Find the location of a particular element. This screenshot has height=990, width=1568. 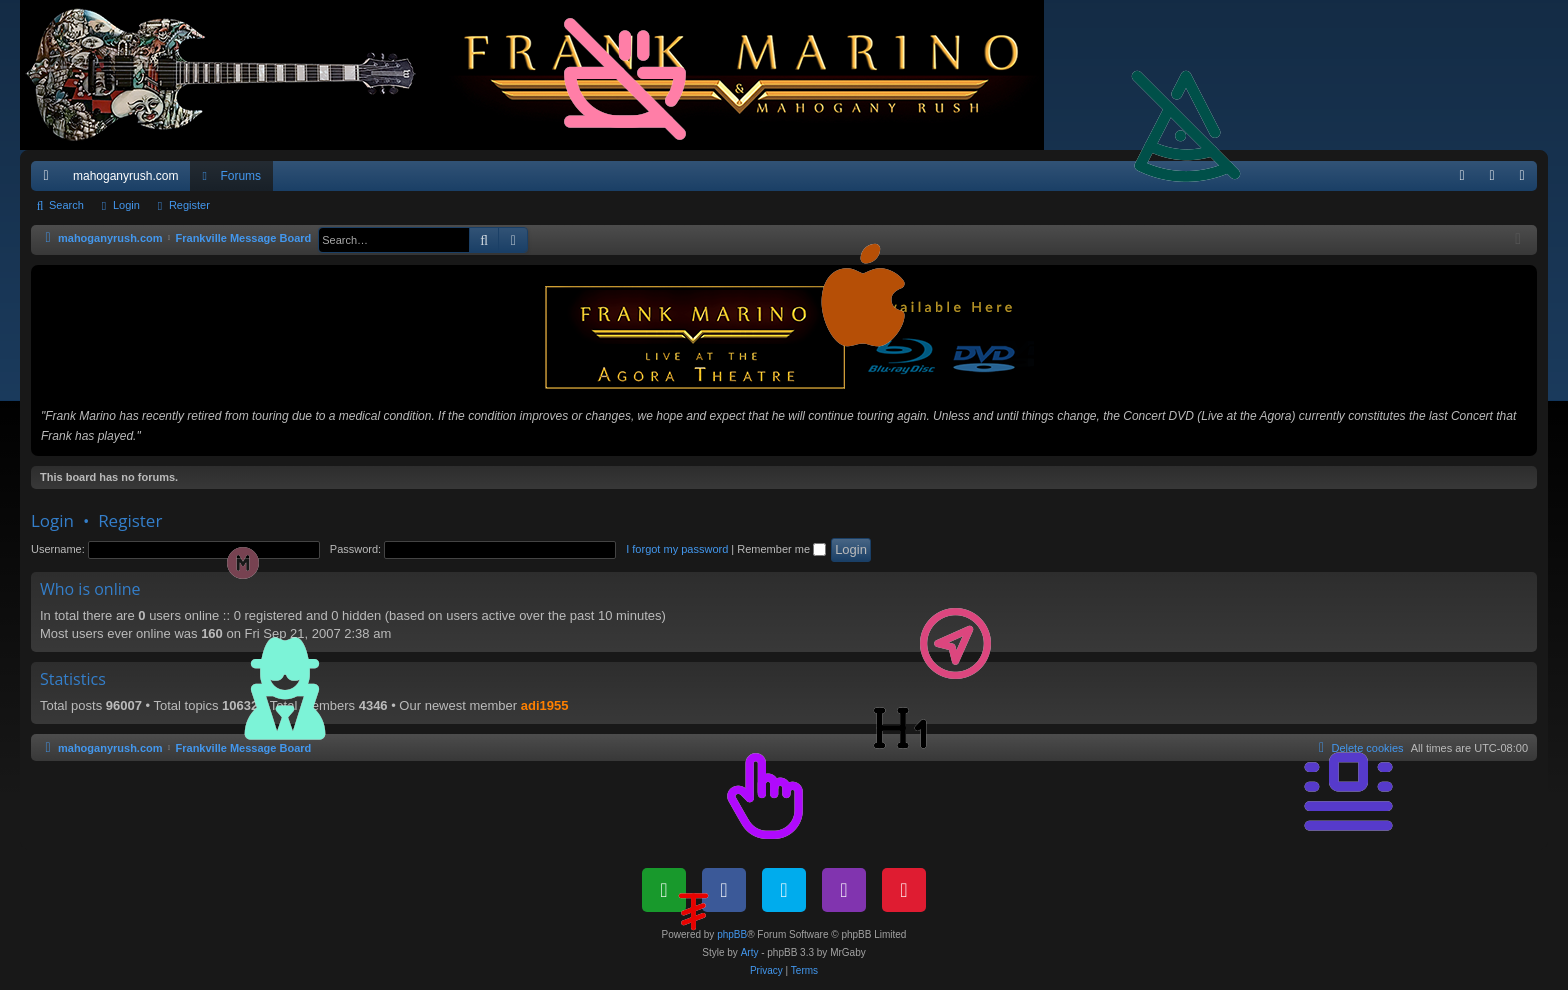

indicates pizza is unavailable or sold out is located at coordinates (1186, 125).